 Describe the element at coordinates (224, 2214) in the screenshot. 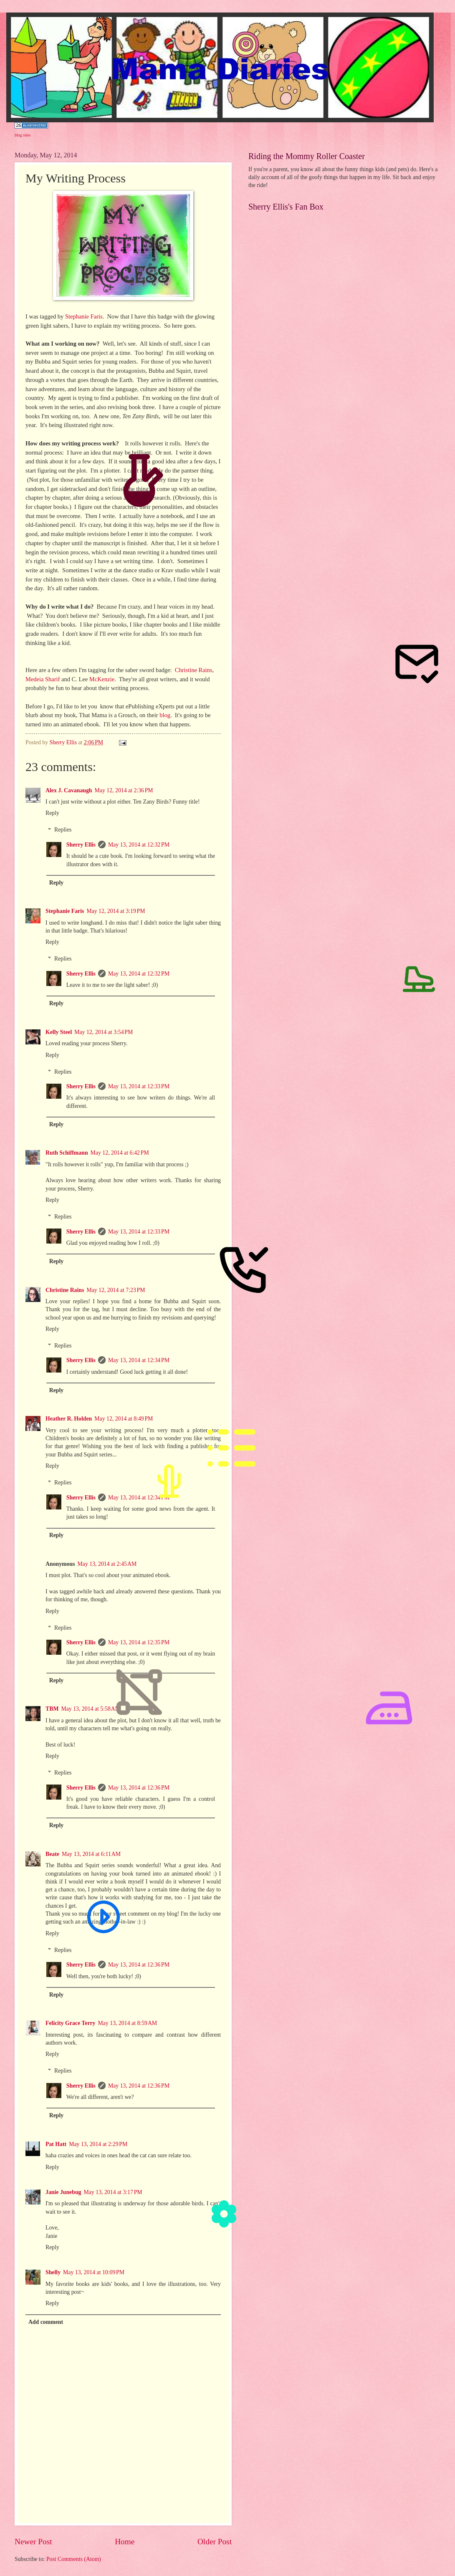

I see `access garden or plant-related features` at that location.